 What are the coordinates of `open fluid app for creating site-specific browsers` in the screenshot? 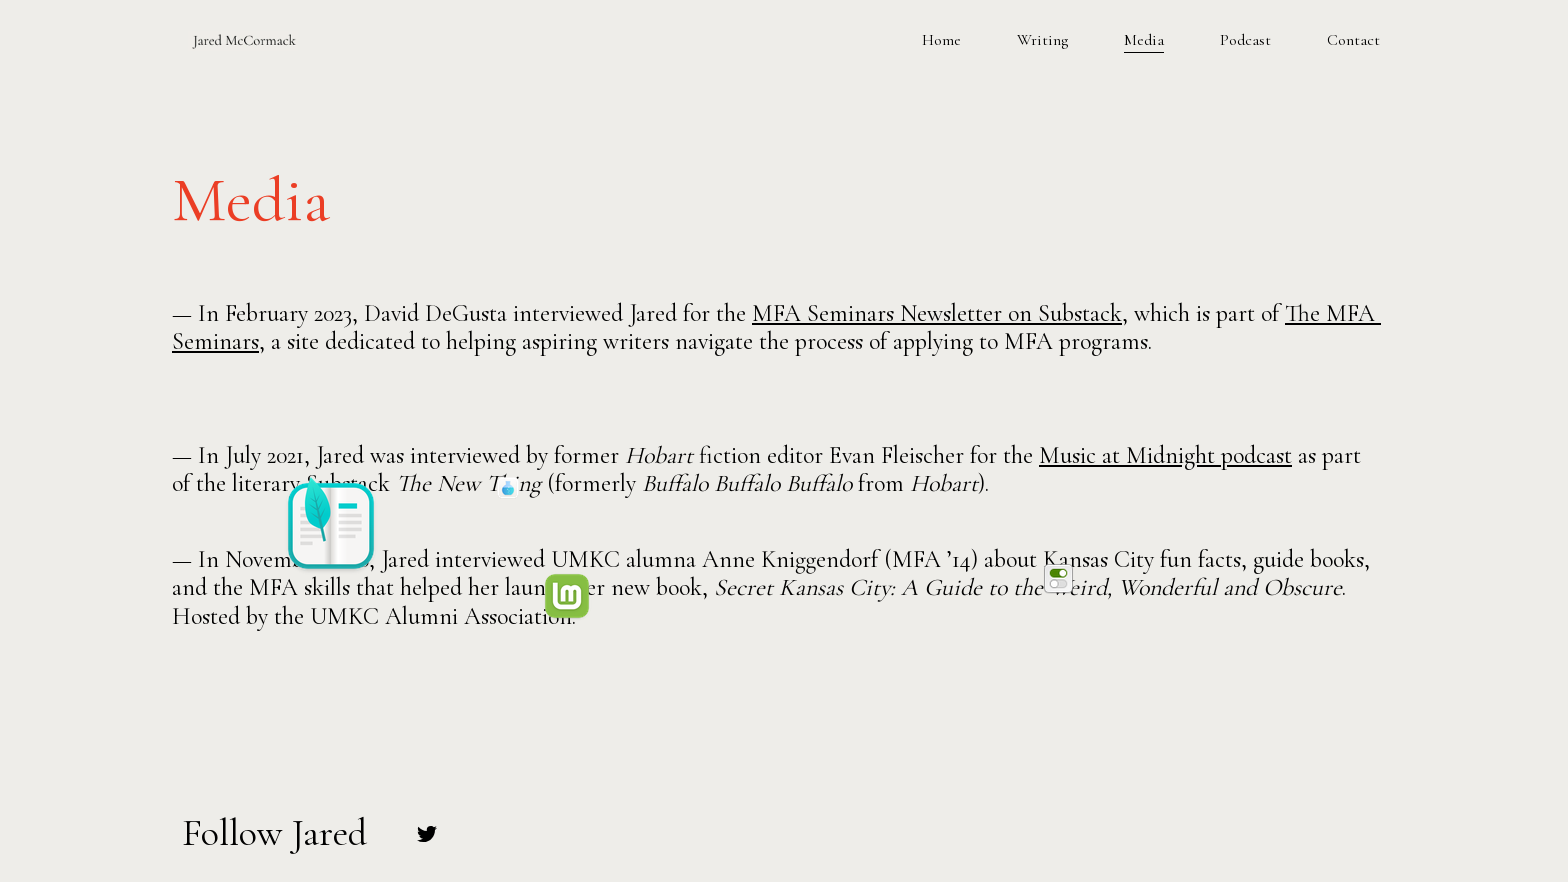 It's located at (508, 488).